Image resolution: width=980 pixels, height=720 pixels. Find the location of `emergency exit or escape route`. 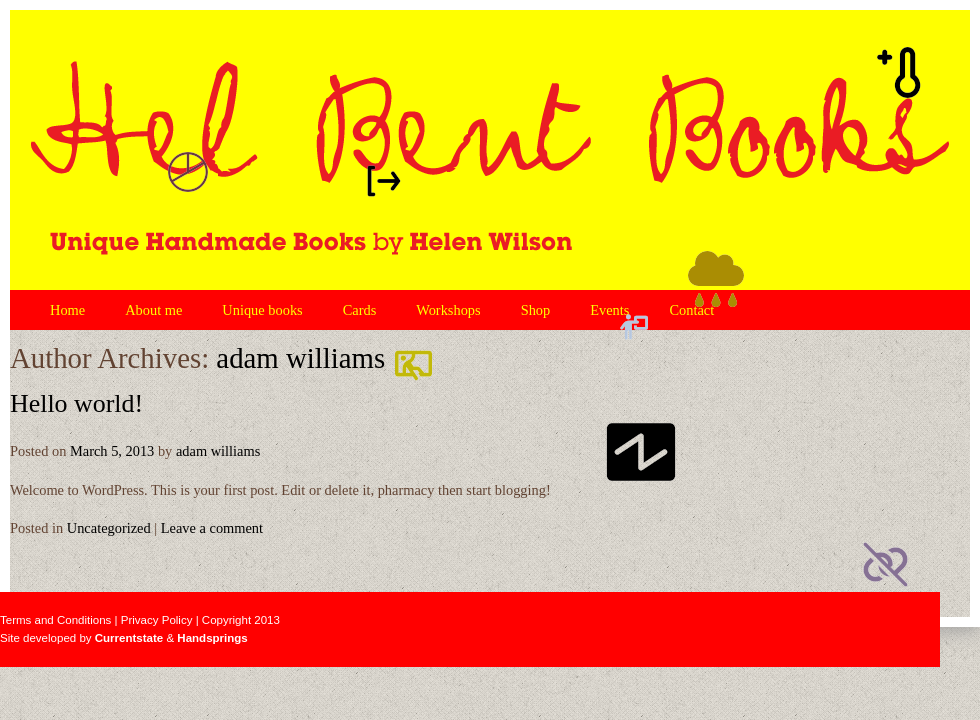

emergency exit or escape route is located at coordinates (413, 365).